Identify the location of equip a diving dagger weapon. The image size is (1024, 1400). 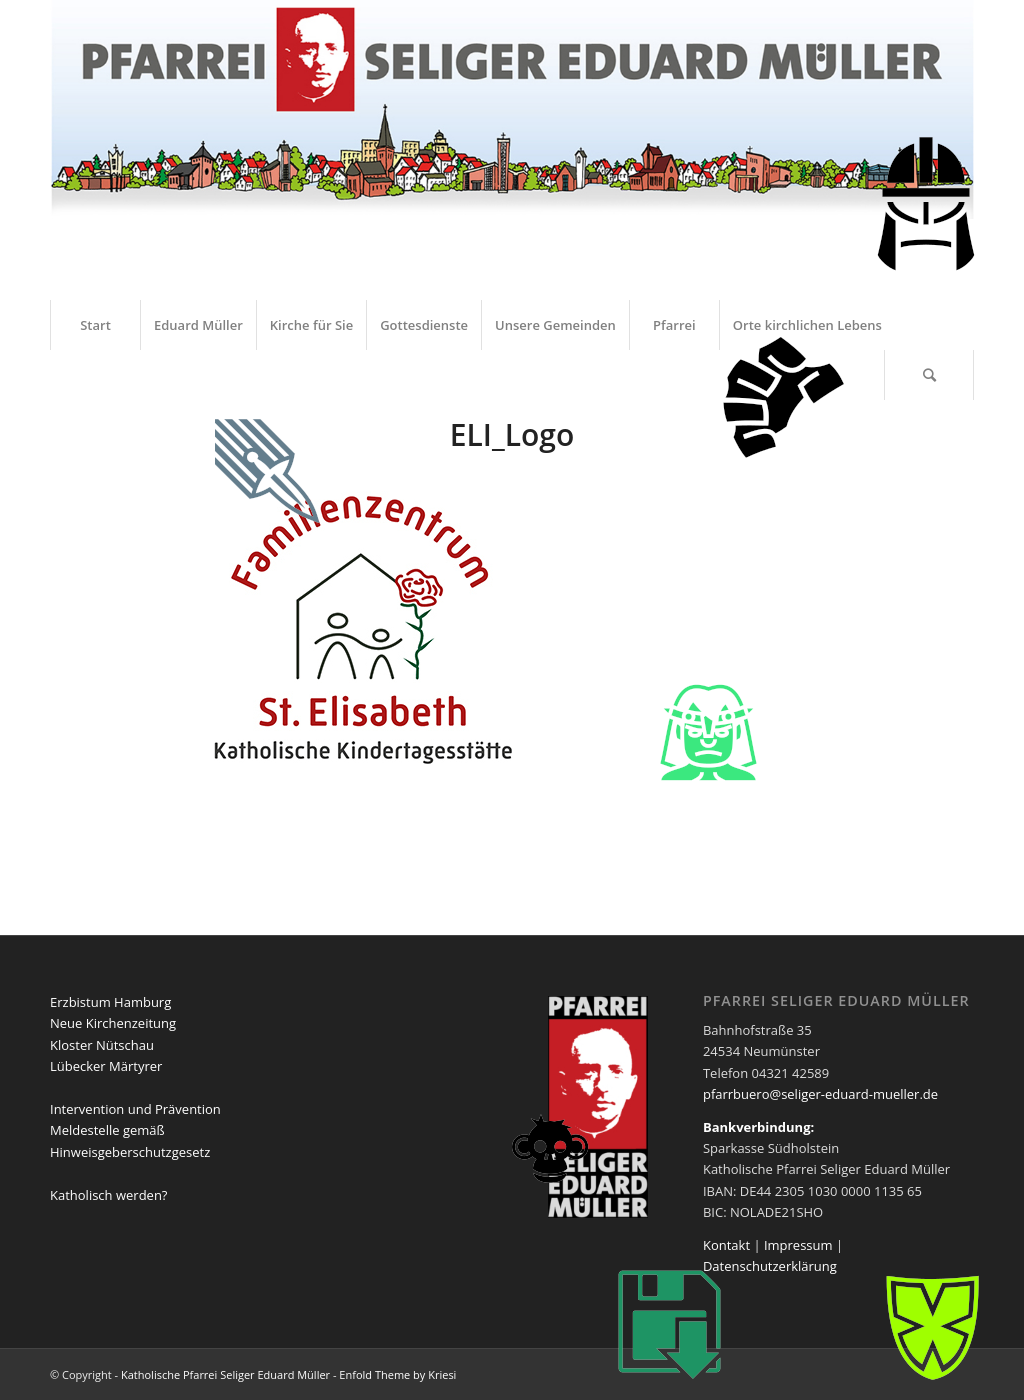
(267, 471).